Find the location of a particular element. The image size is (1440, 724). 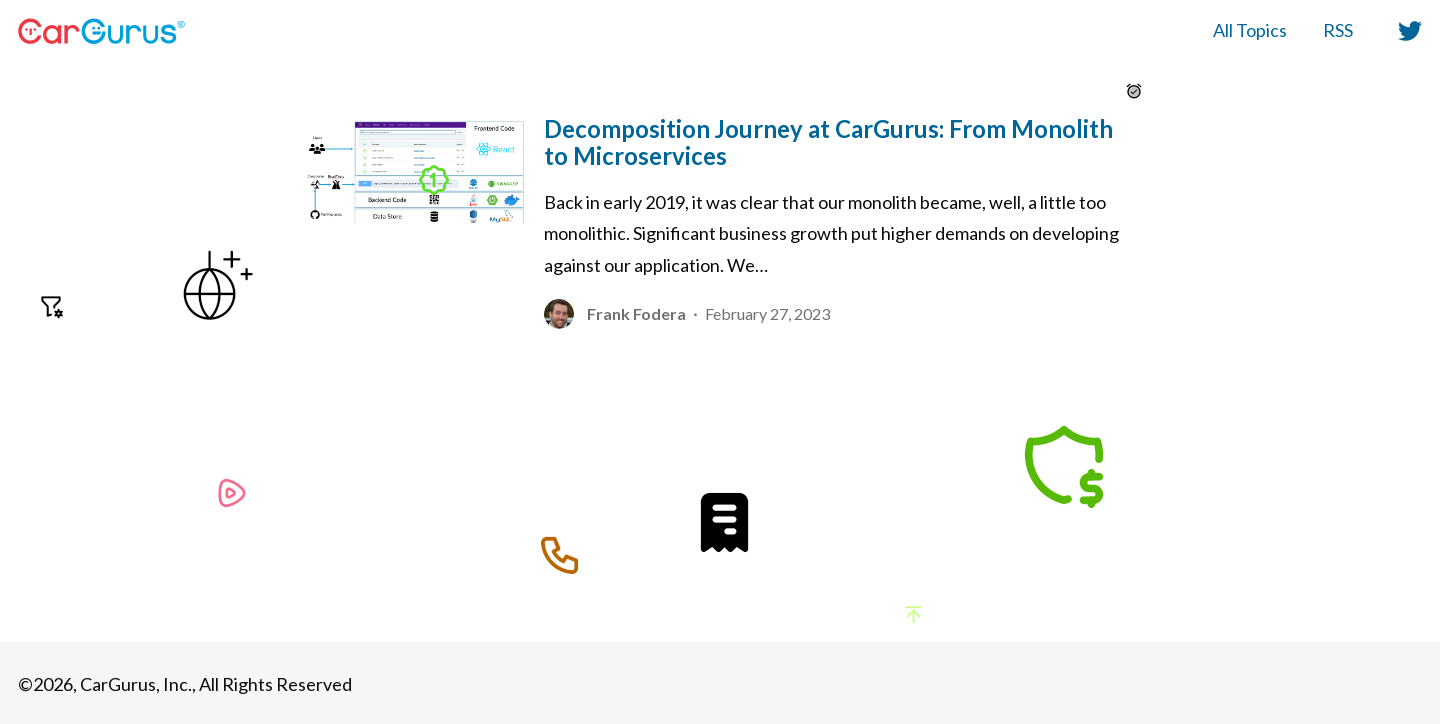

access party or event mode is located at coordinates (214, 286).